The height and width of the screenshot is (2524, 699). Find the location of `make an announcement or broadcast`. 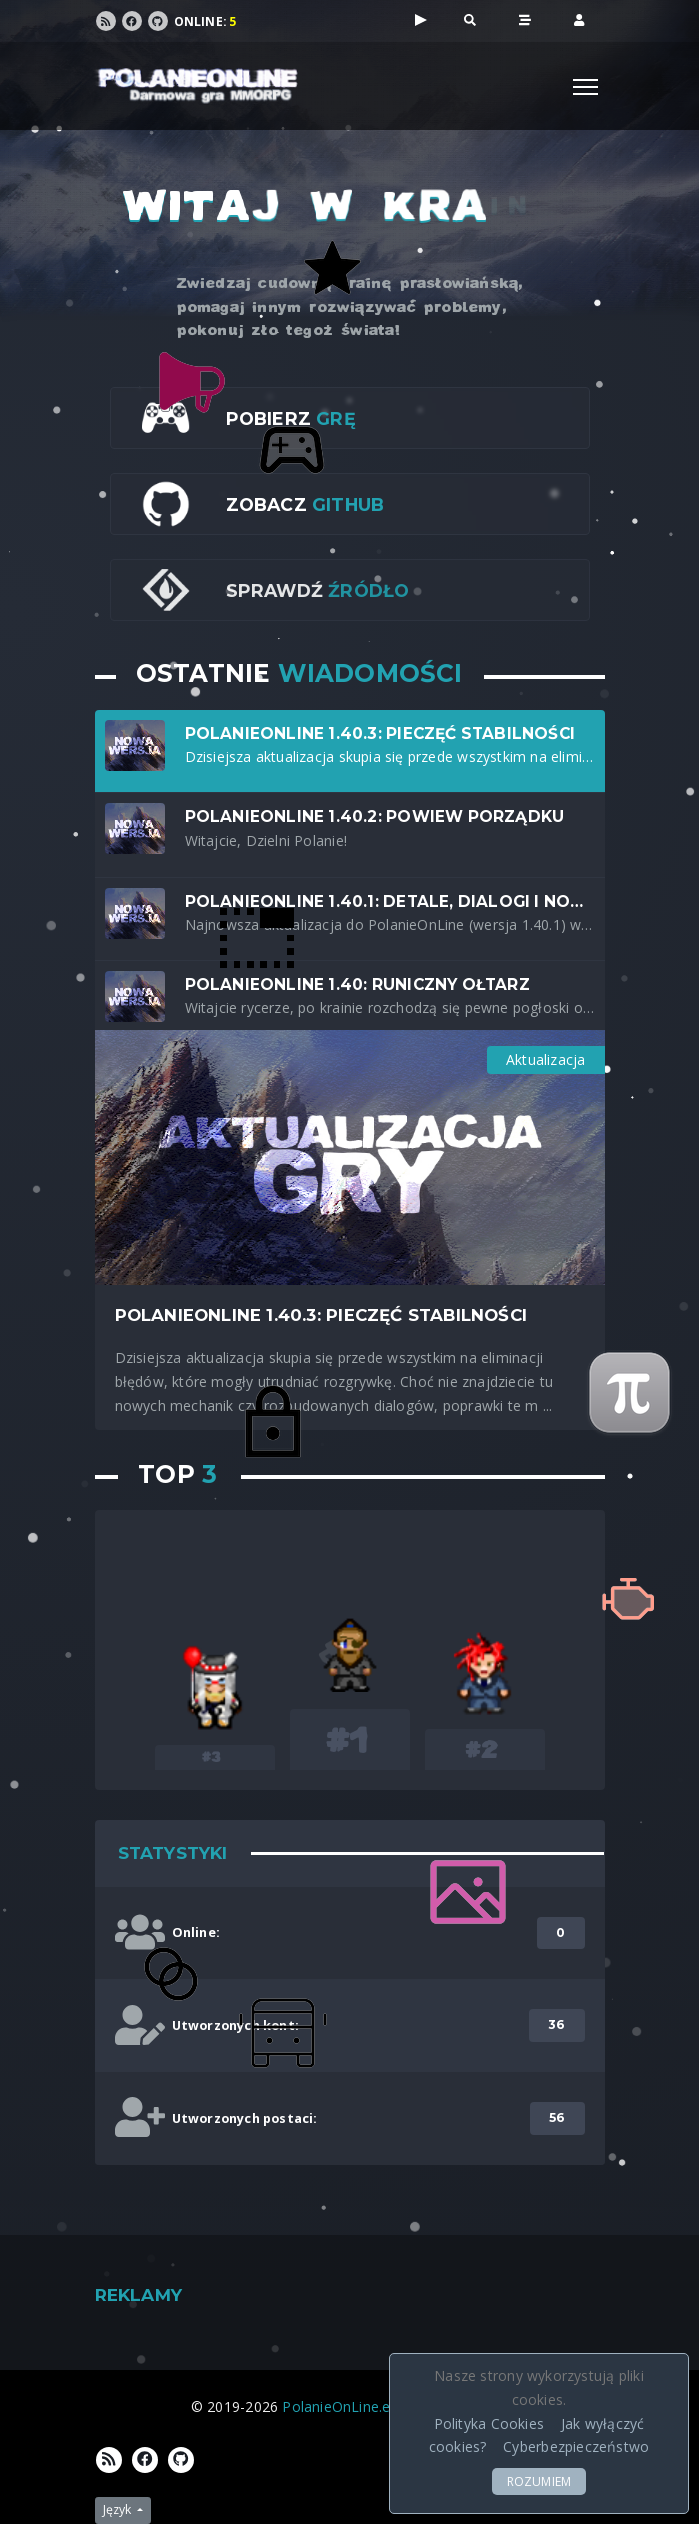

make an announcement or broadcast is located at coordinates (188, 383).